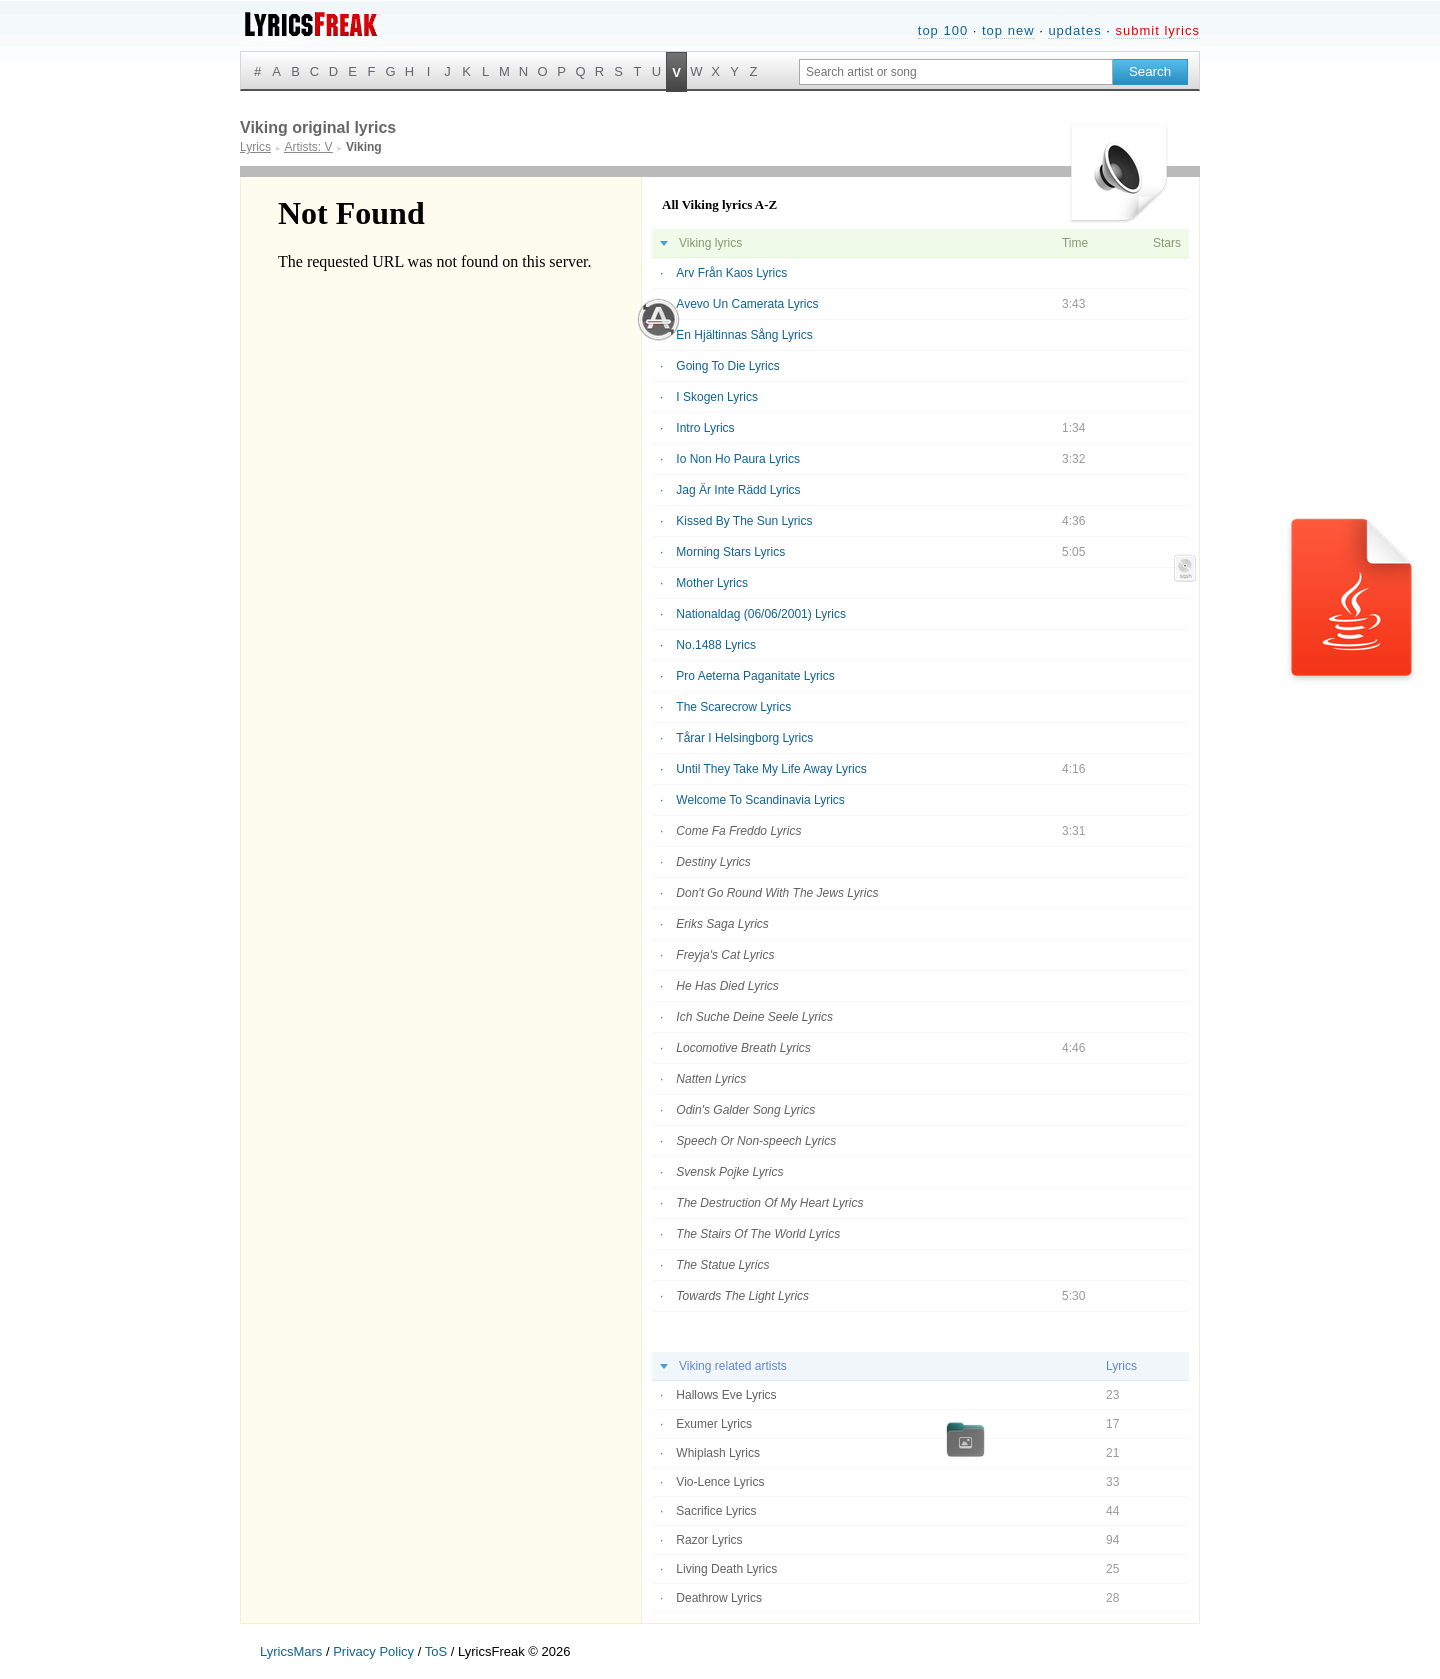 Image resolution: width=1440 pixels, height=1679 pixels. I want to click on open software updater application, so click(658, 319).